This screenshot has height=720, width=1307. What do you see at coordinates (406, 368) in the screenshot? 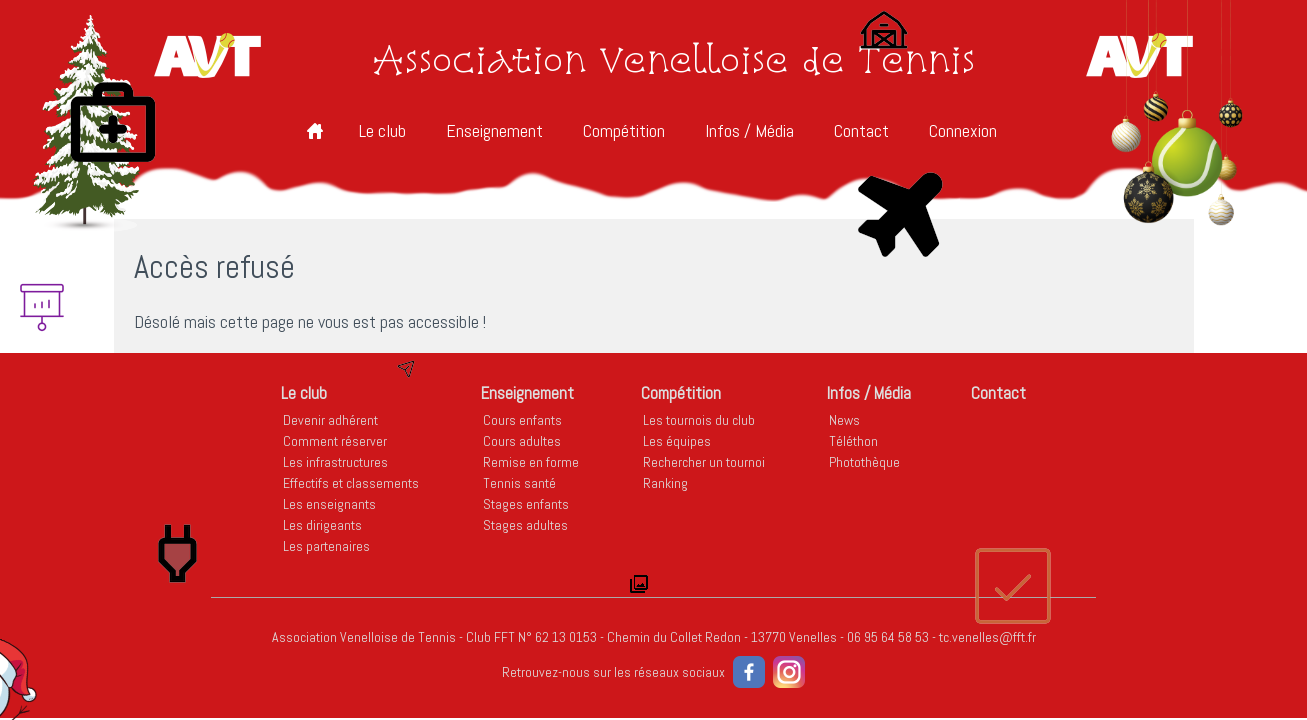
I see `send a message` at bounding box center [406, 368].